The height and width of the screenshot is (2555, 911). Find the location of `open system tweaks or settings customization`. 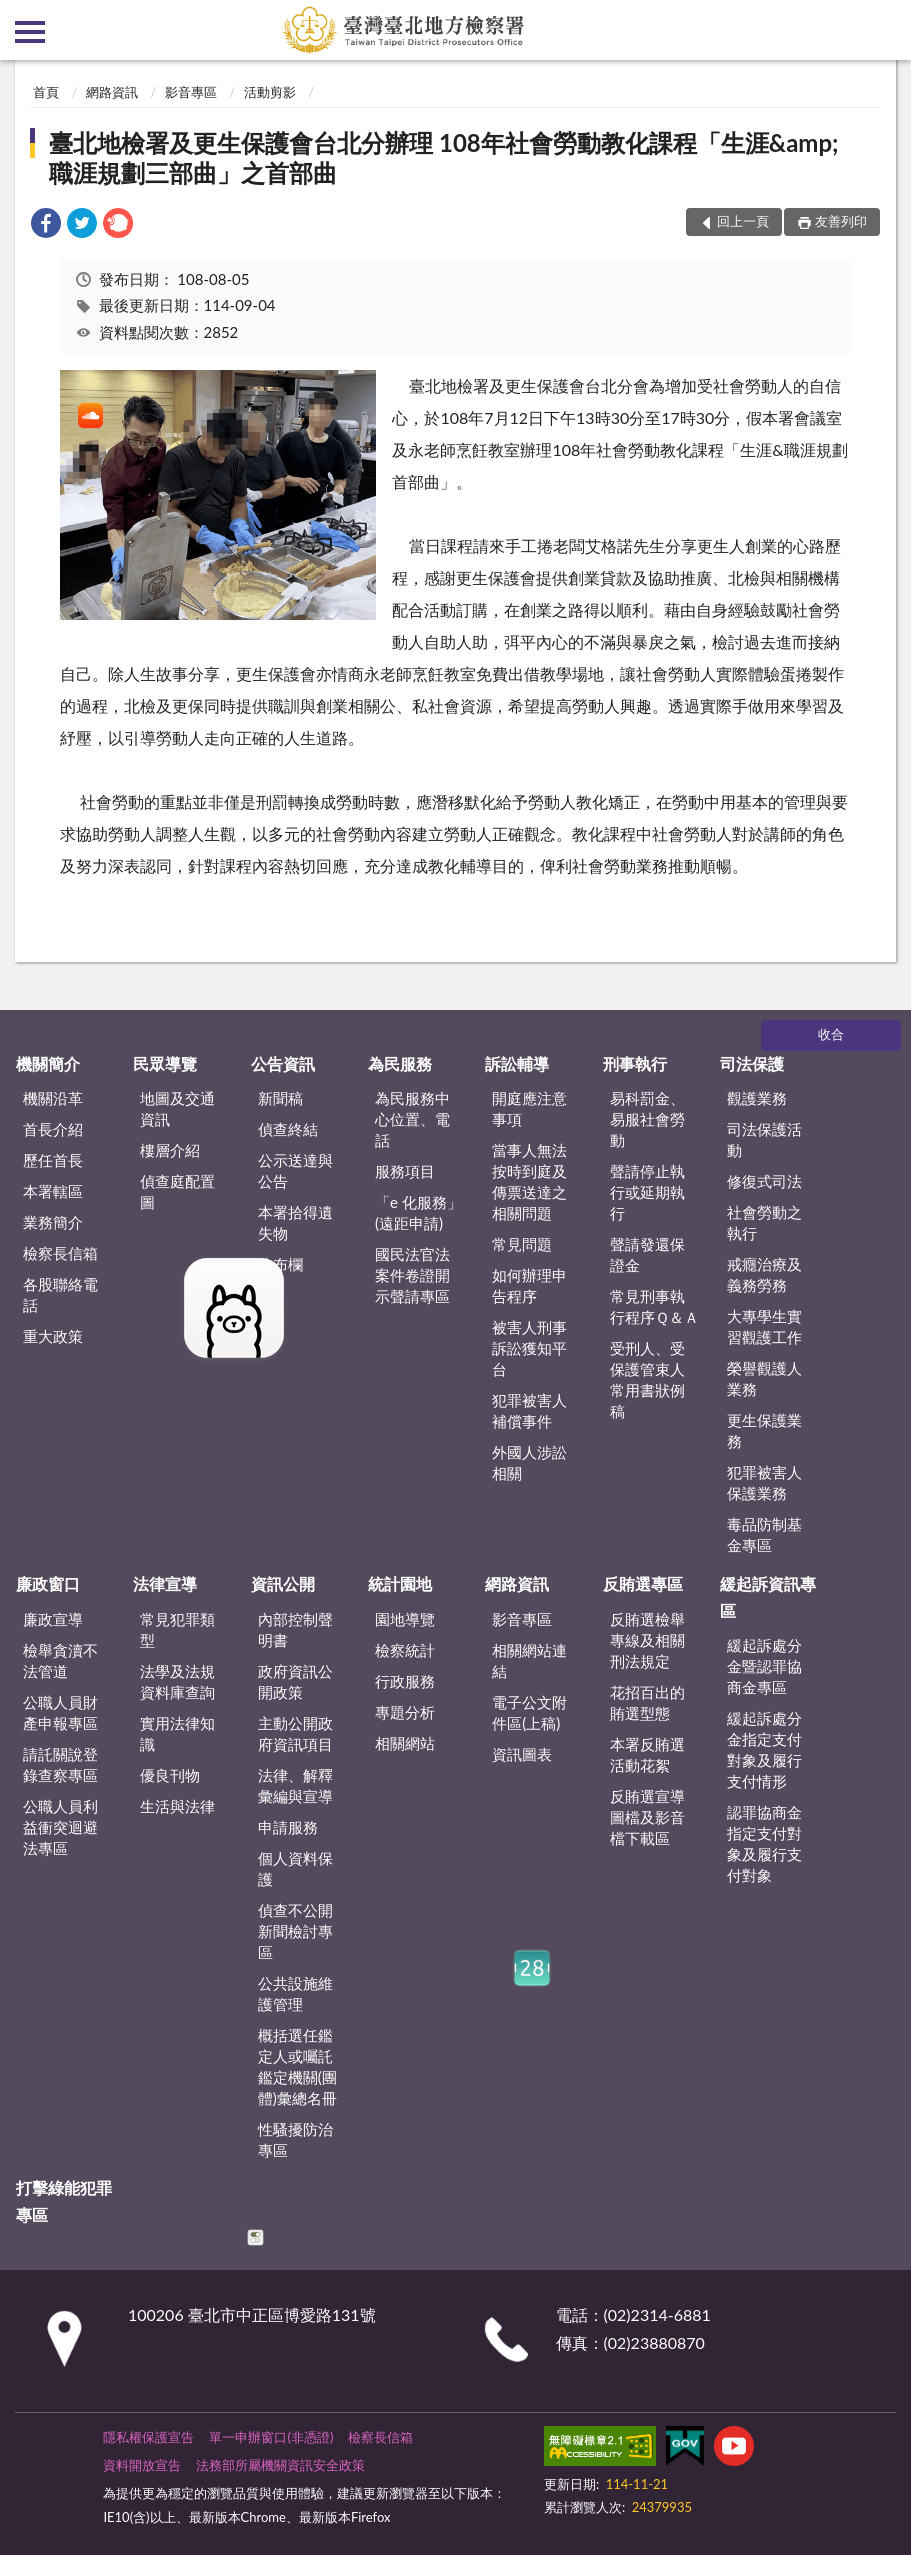

open system tweaks or settings customization is located at coordinates (255, 2237).